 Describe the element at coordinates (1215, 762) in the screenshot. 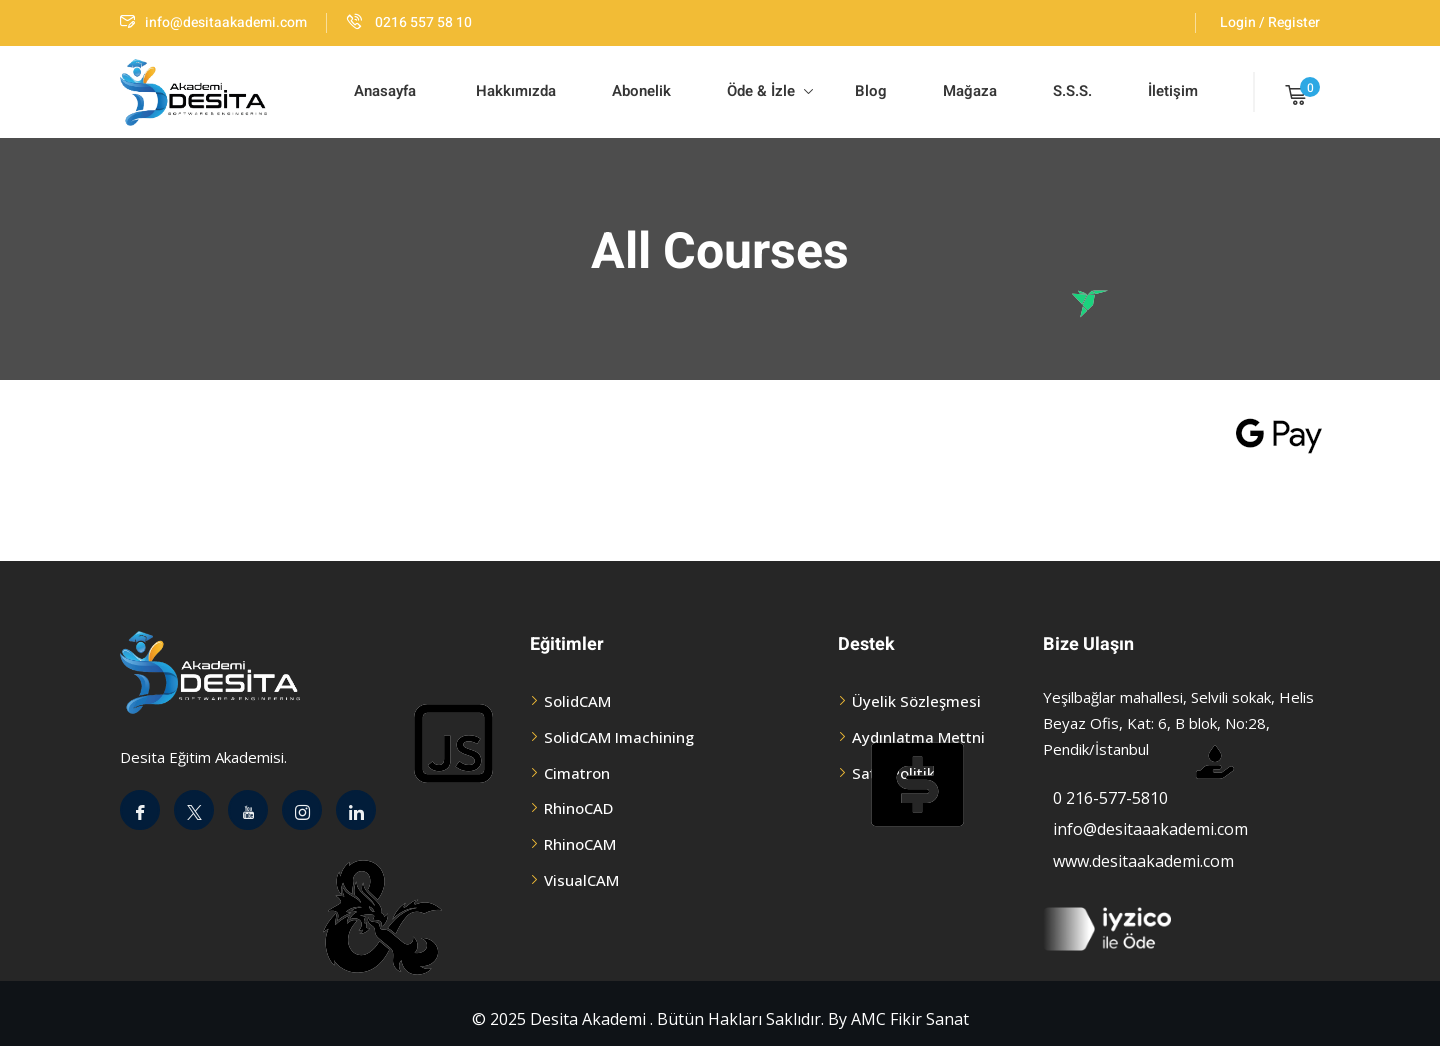

I see `access water conservation or donation features` at that location.